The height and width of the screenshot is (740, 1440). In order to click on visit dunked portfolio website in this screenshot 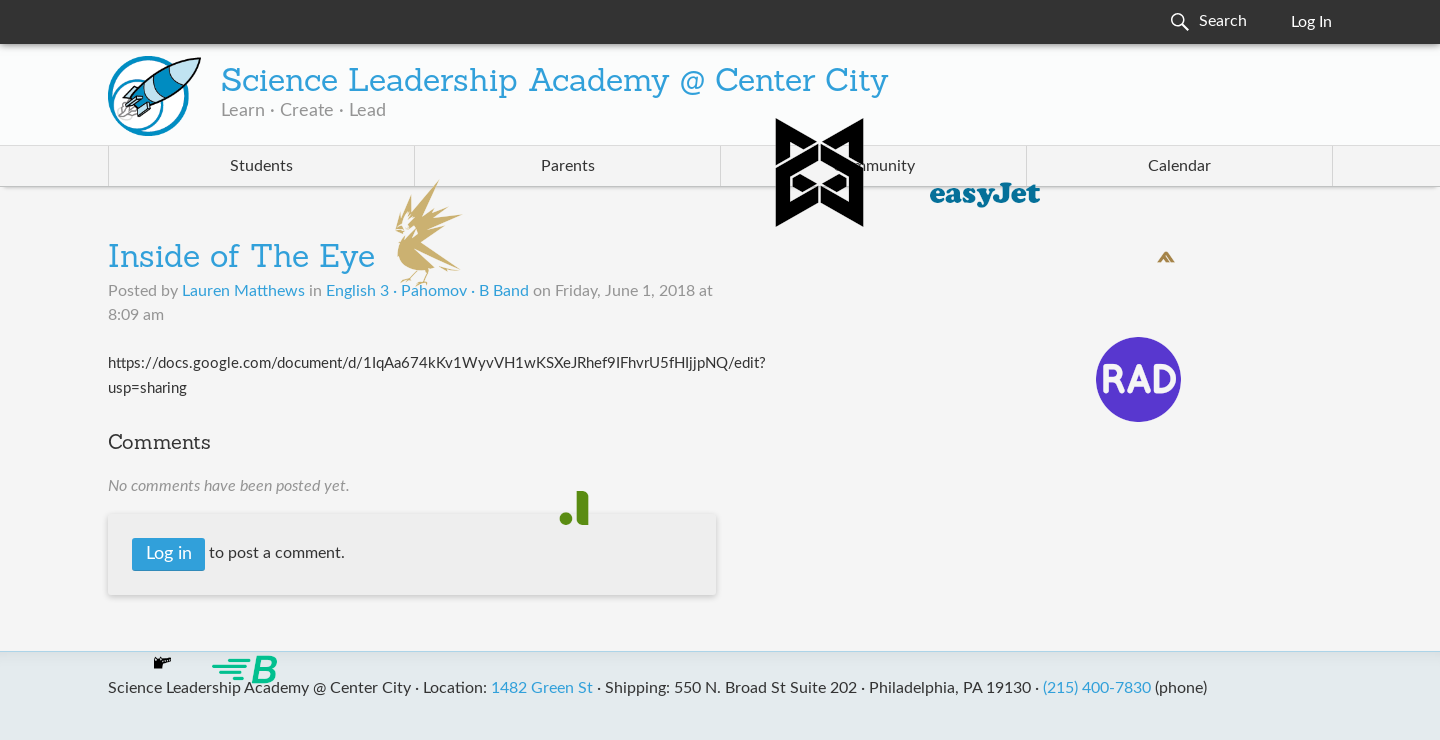, I will do `click(574, 508)`.